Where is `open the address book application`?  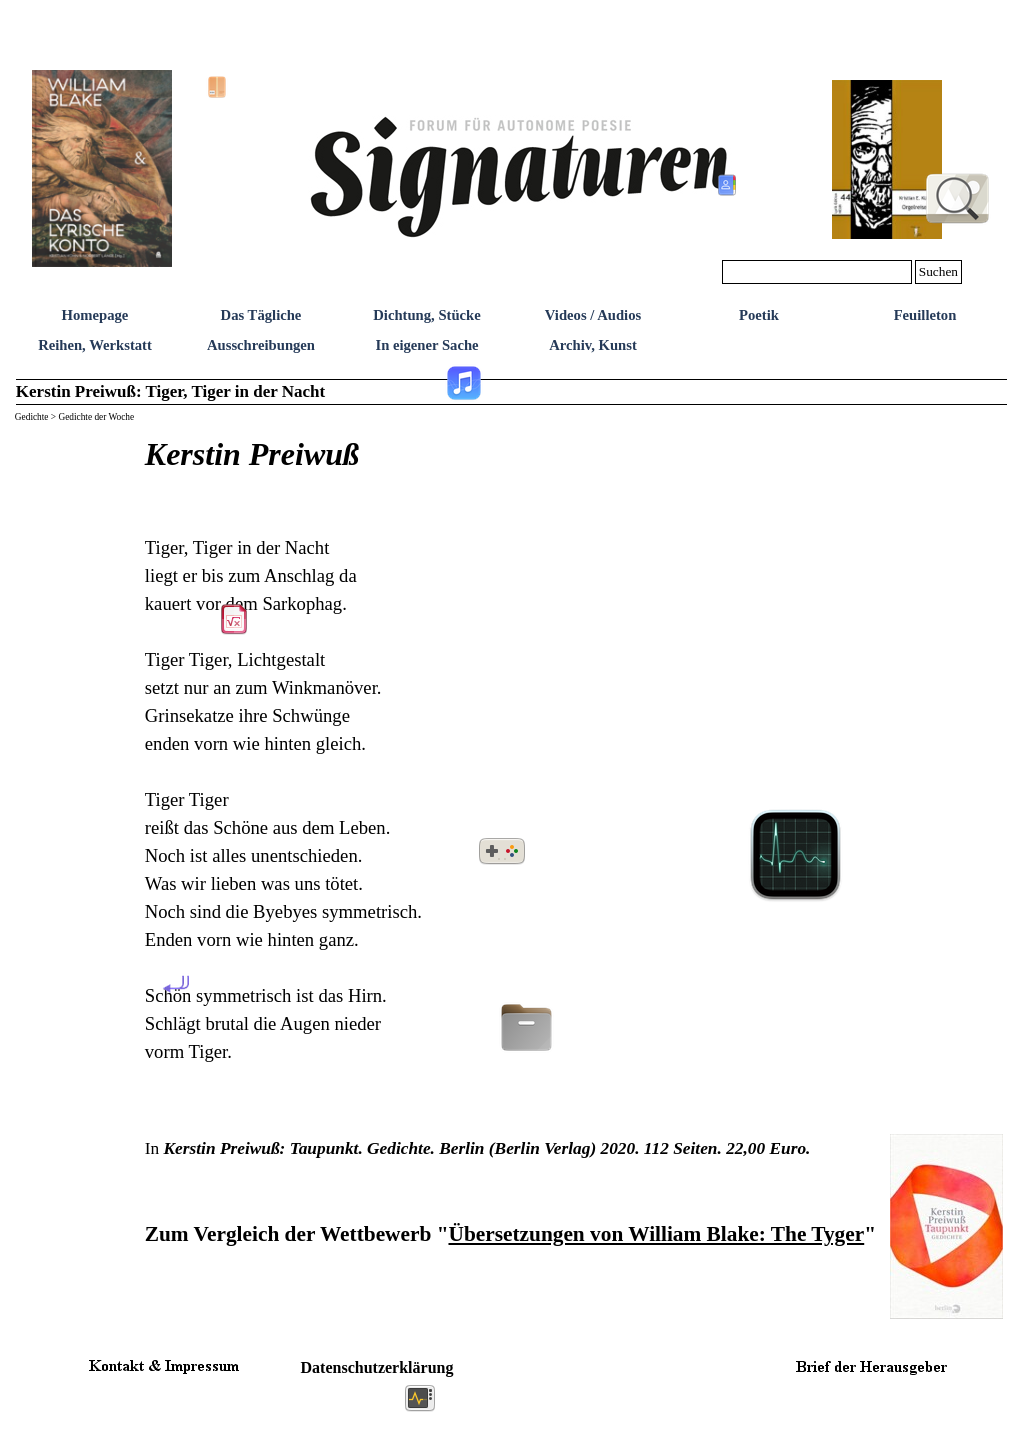
open the address book application is located at coordinates (727, 185).